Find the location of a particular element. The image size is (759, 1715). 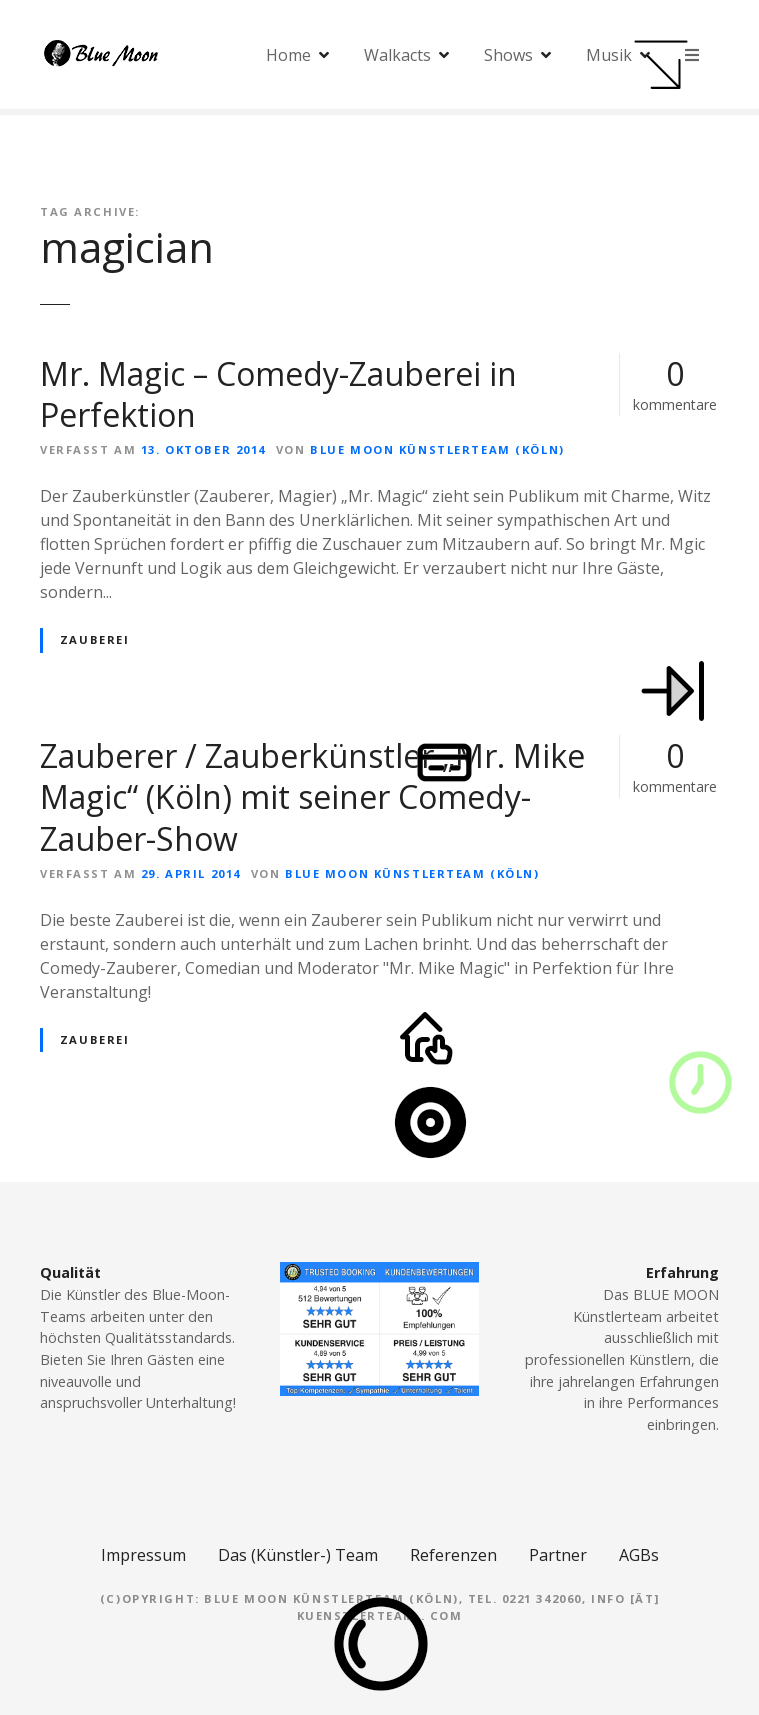

view time or clock settings is located at coordinates (700, 1082).